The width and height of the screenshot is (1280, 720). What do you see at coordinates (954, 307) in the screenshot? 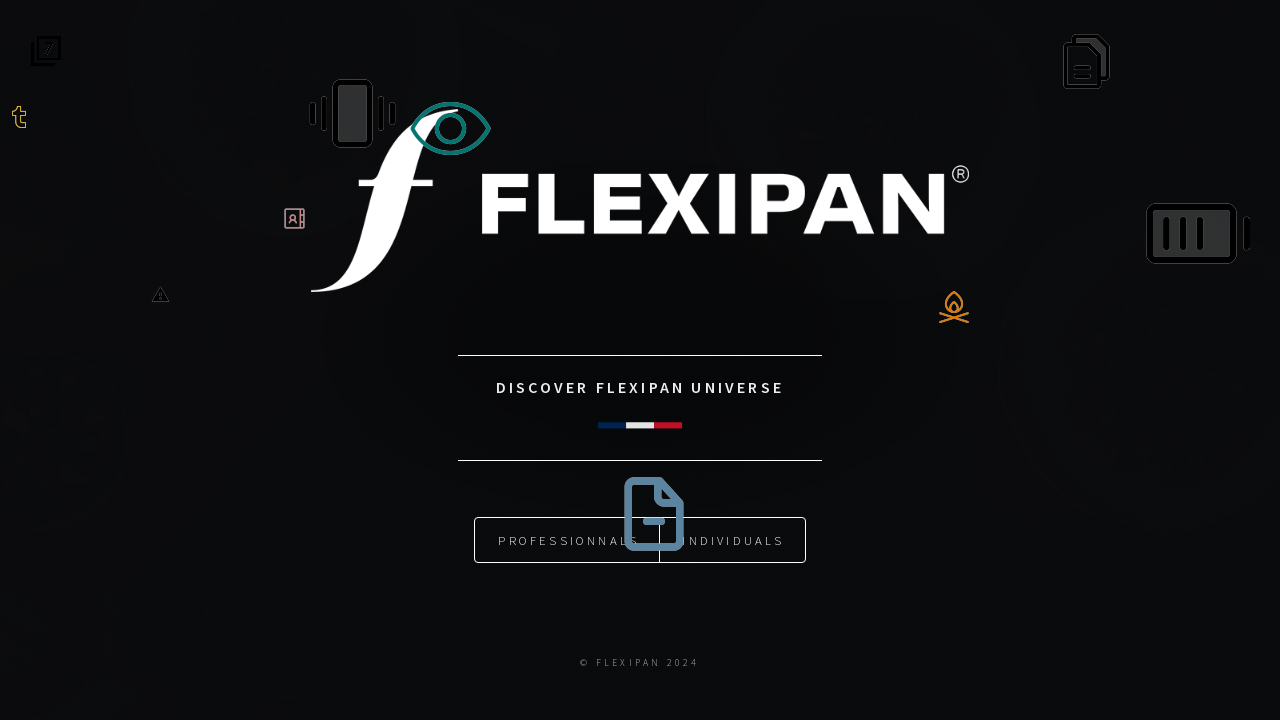
I see `access outdoor or camping-related features` at bounding box center [954, 307].